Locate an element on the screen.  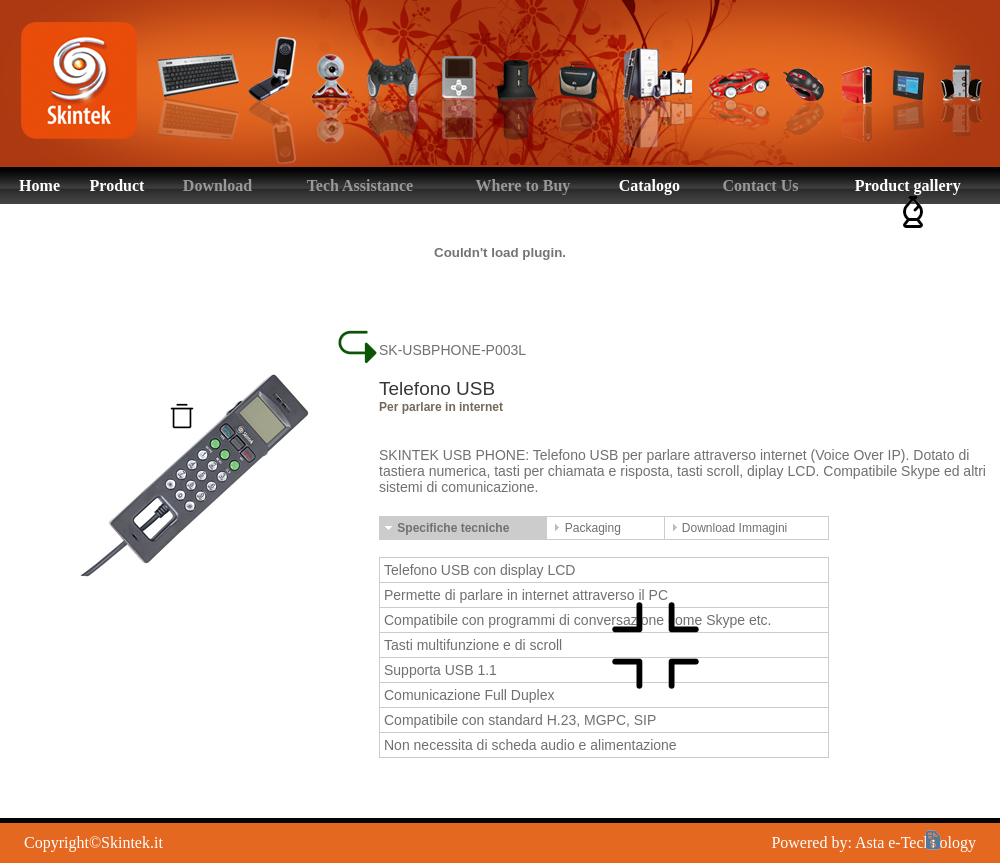
delete an item is located at coordinates (182, 417).